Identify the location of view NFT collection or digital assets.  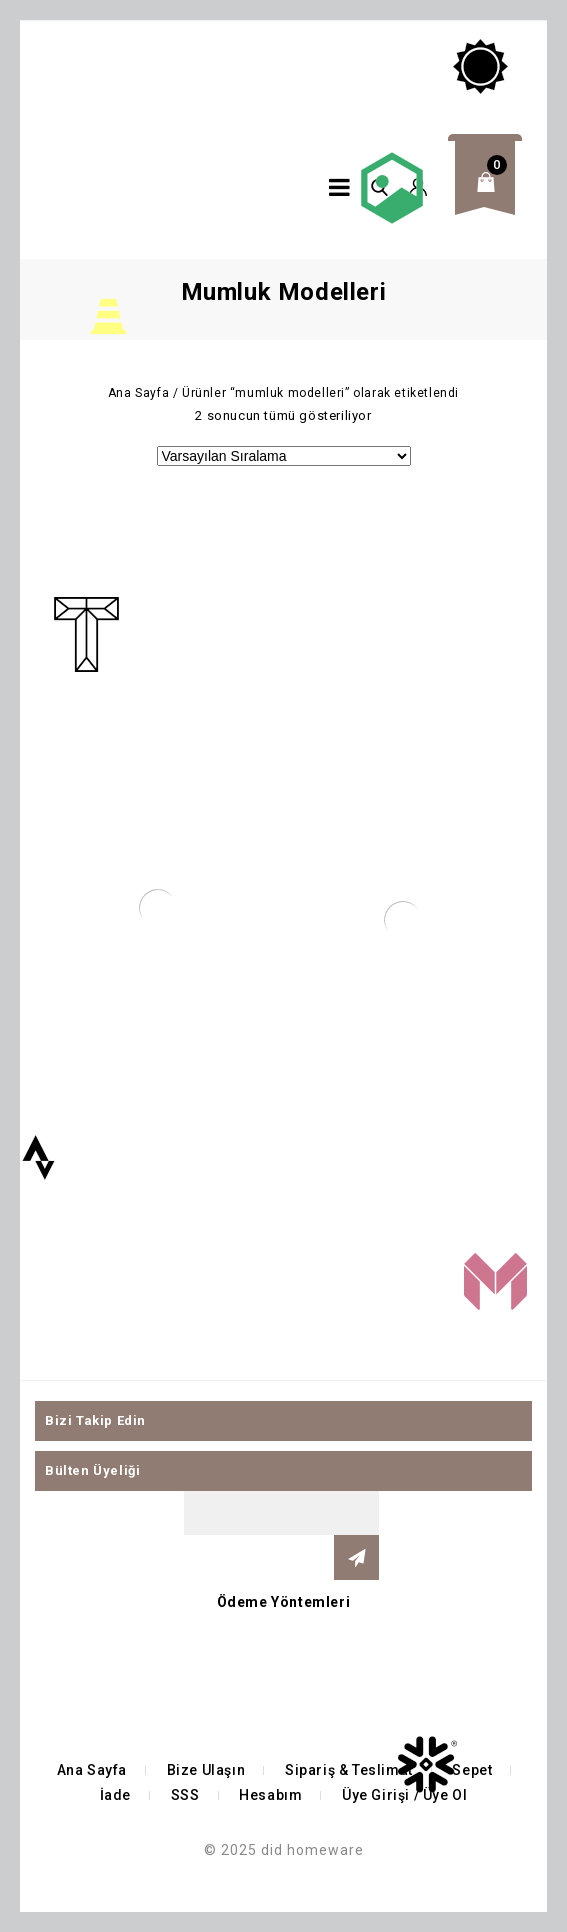
(392, 188).